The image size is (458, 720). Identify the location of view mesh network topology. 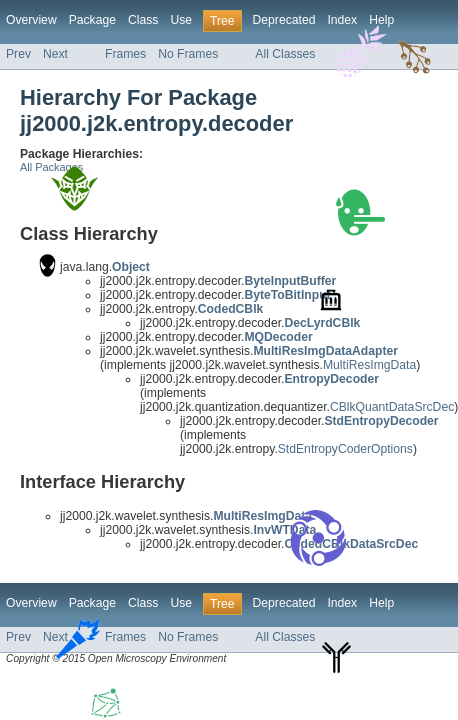
(106, 703).